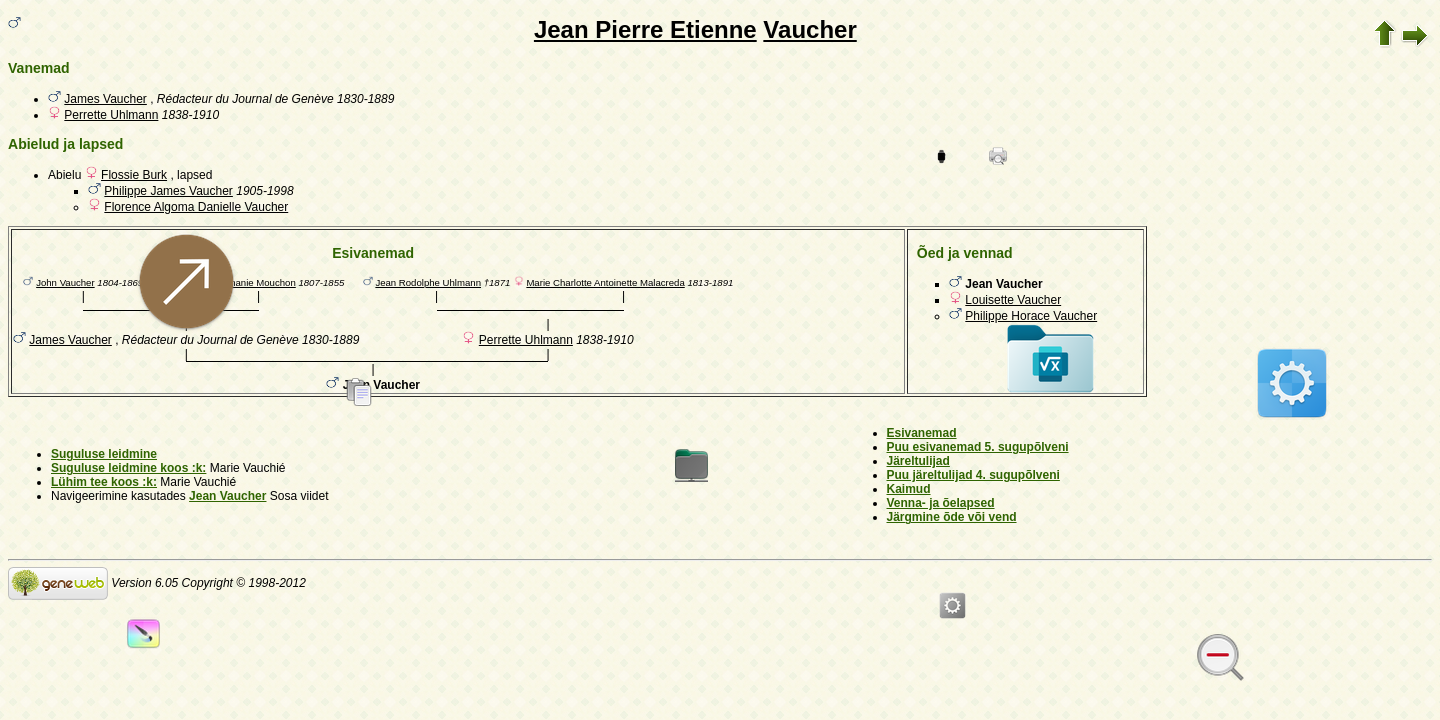  What do you see at coordinates (359, 392) in the screenshot?
I see `paste content from clipboard` at bounding box center [359, 392].